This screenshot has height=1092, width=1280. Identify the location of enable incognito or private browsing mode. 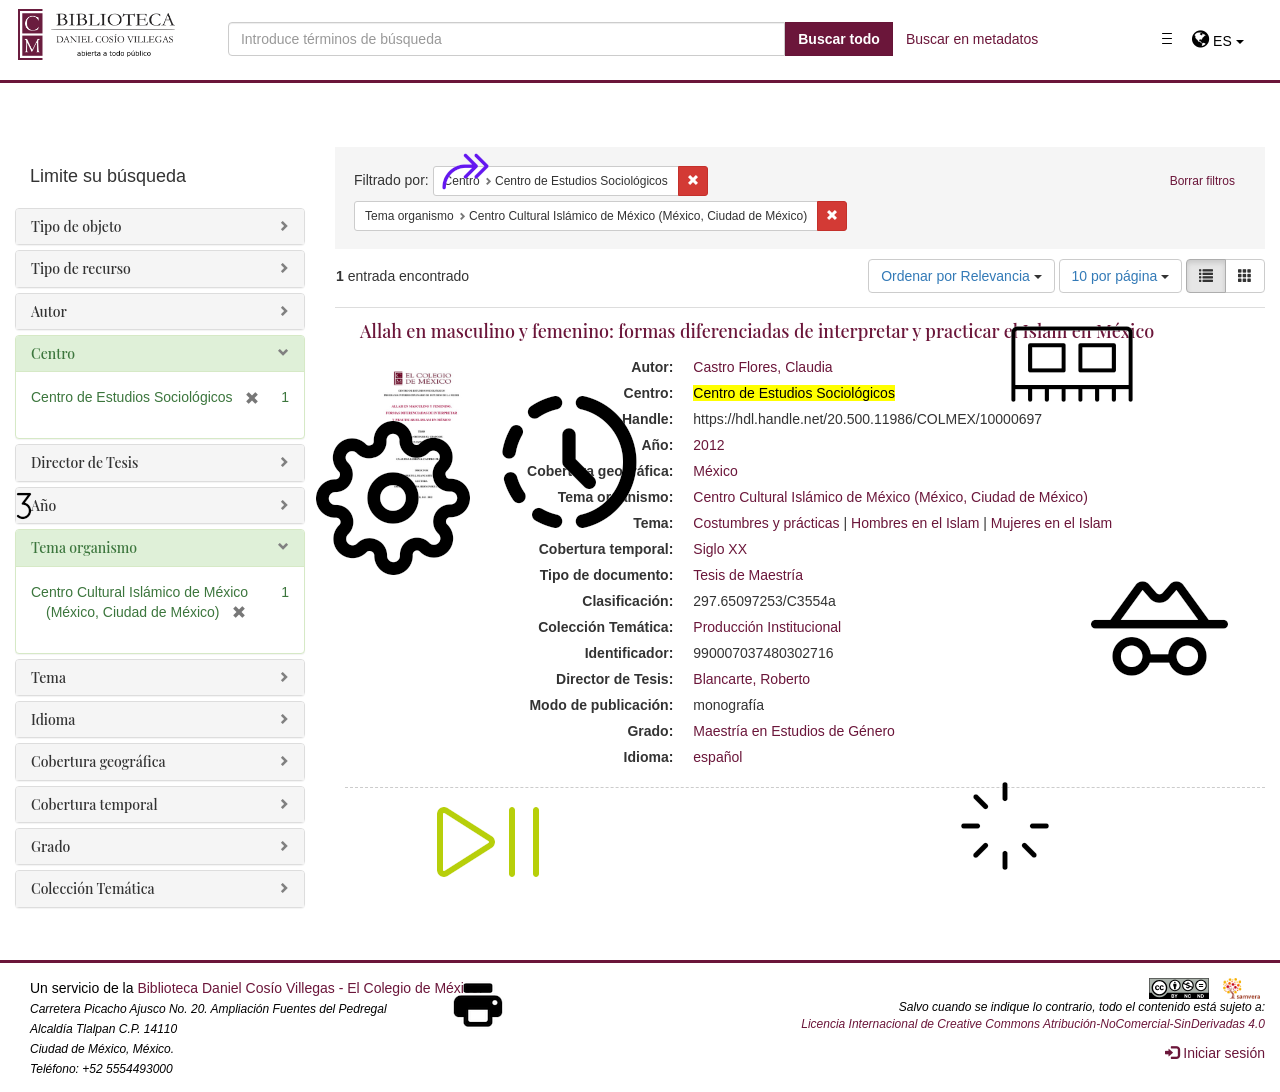
(1159, 628).